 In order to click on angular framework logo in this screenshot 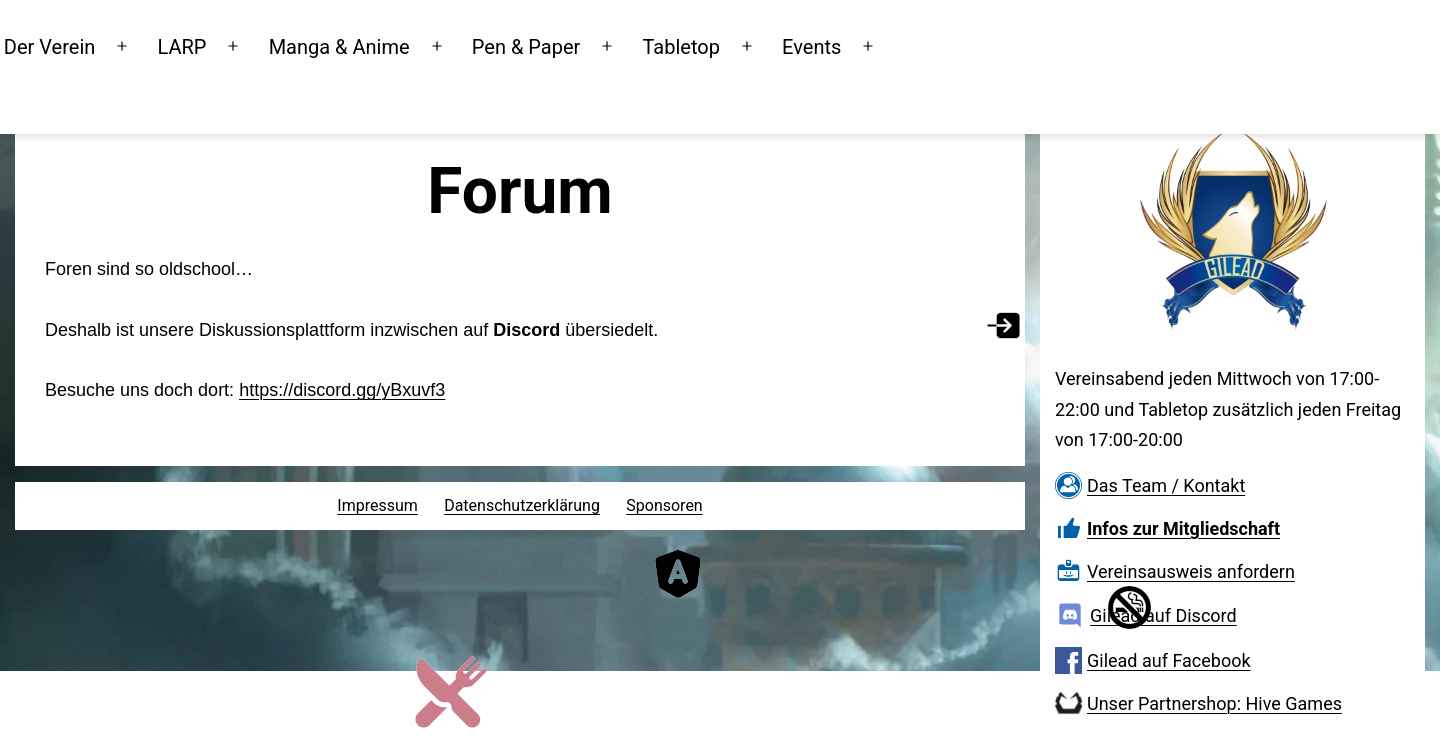, I will do `click(678, 574)`.